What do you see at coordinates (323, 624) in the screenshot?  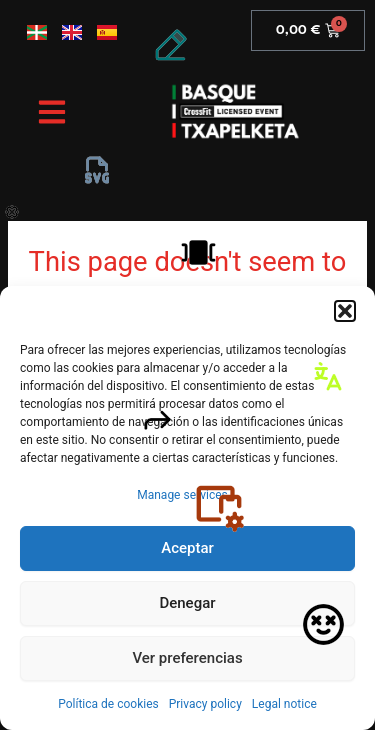 I see `select a silly or goofy mood reaction` at bounding box center [323, 624].